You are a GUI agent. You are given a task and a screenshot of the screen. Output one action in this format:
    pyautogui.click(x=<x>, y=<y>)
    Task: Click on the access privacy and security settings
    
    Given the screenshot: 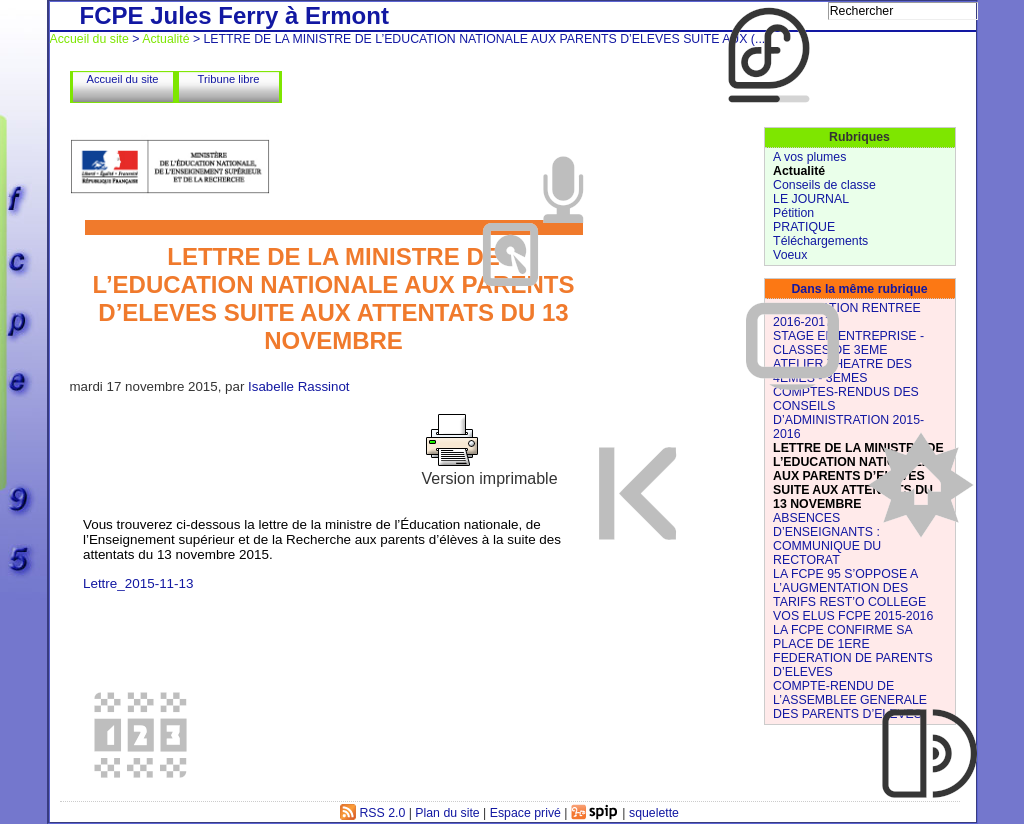 What is the action you would take?
    pyautogui.click(x=140, y=738)
    